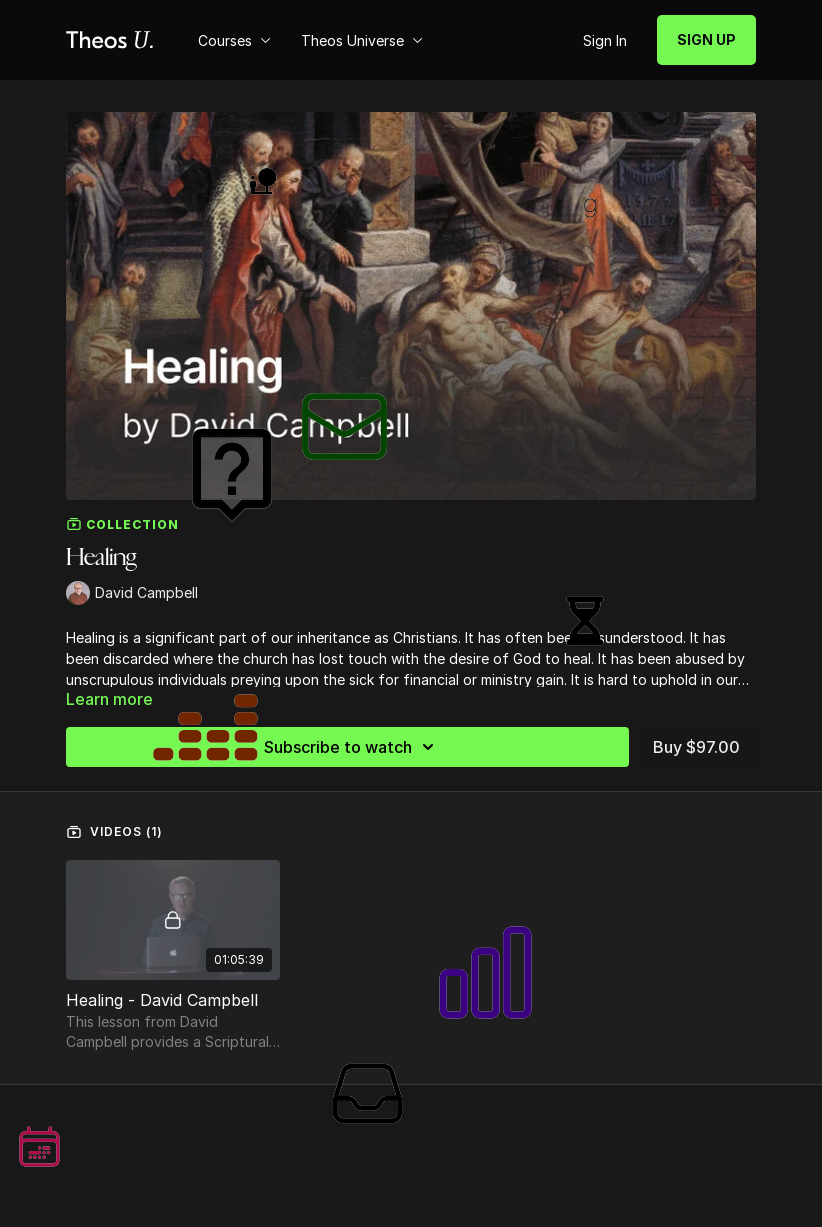 Image resolution: width=822 pixels, height=1227 pixels. I want to click on view analytics and statistics, so click(485, 972).